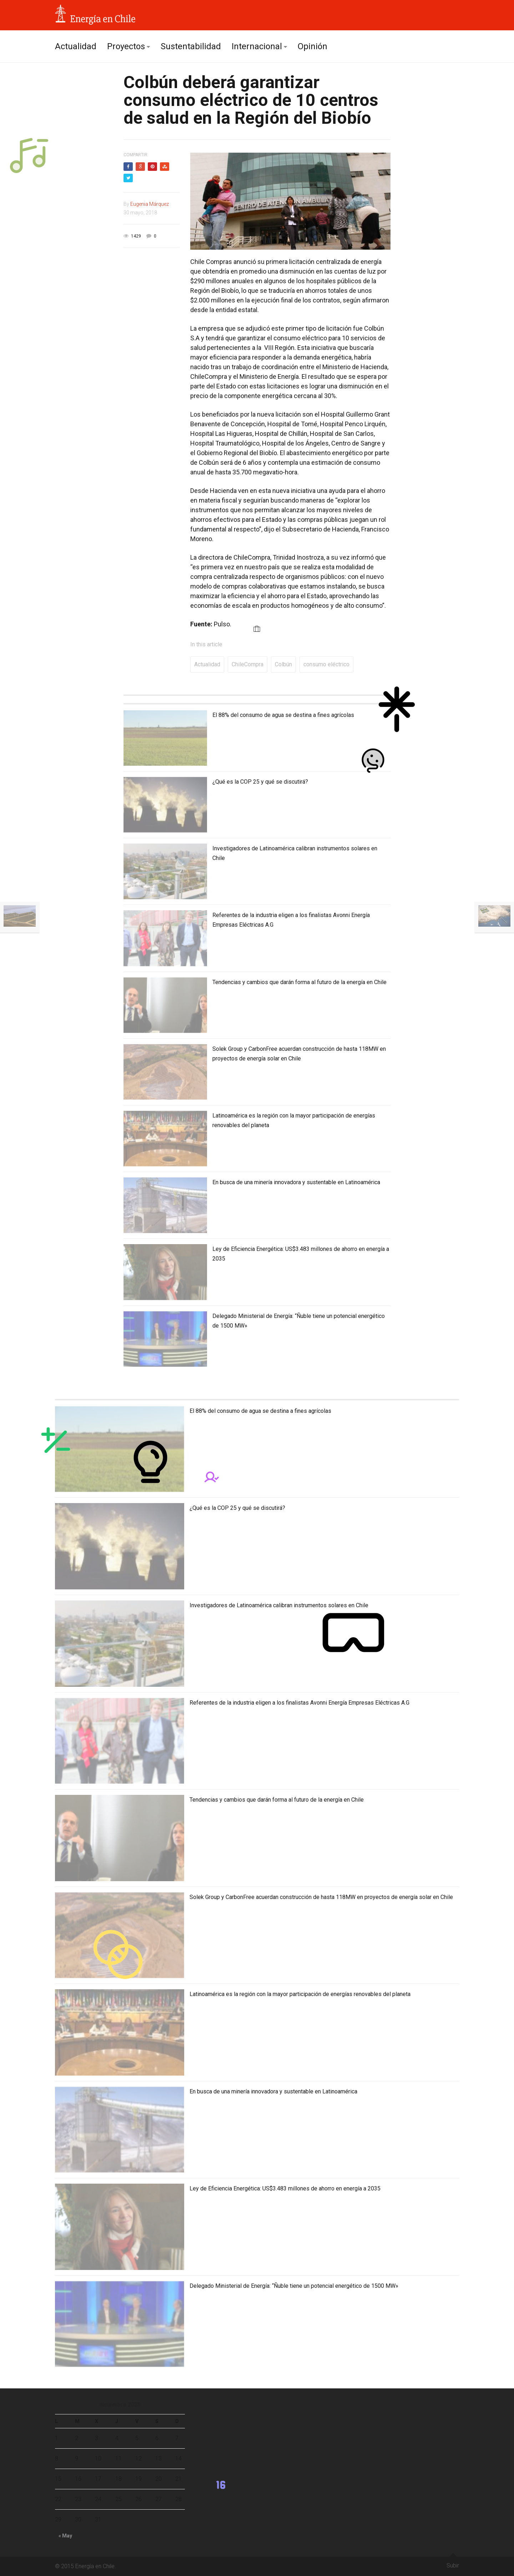 This screenshot has width=514, height=2576. Describe the element at coordinates (257, 629) in the screenshot. I see `access travel or trip details` at that location.